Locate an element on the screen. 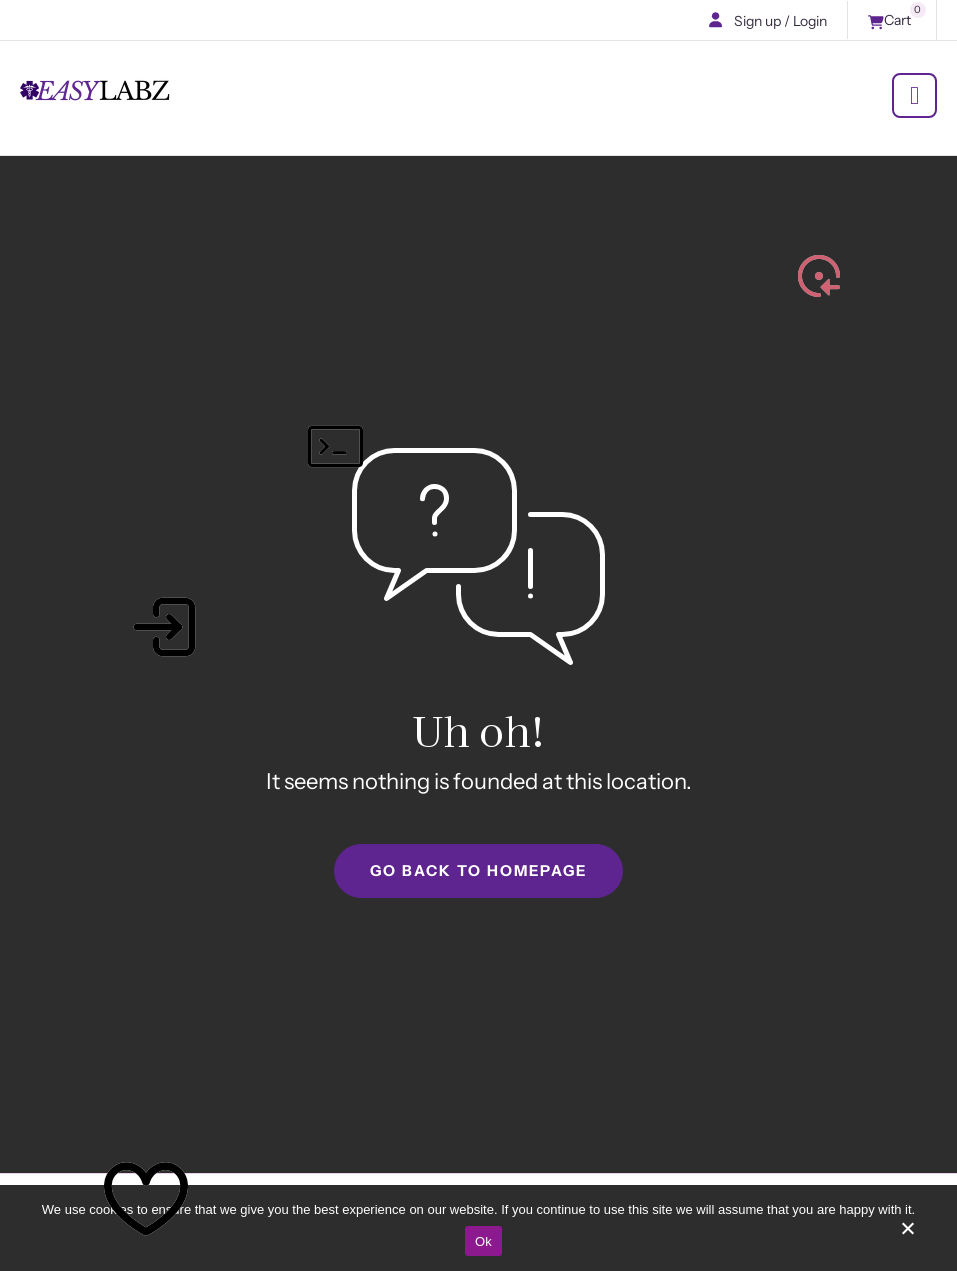  log in to your account is located at coordinates (166, 627).